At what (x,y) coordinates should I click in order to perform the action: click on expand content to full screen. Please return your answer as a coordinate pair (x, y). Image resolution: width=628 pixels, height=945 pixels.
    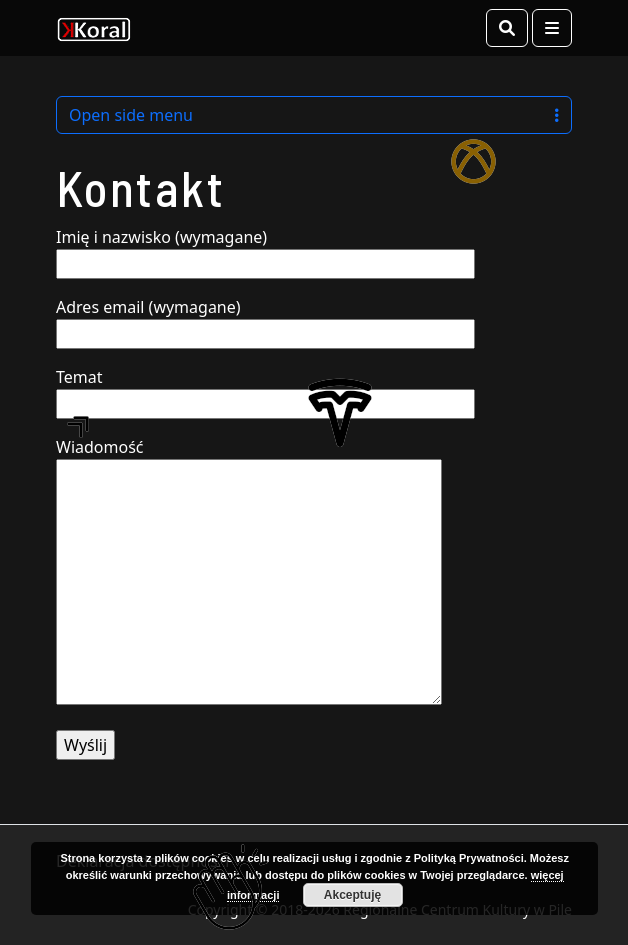
    Looking at the image, I should click on (79, 425).